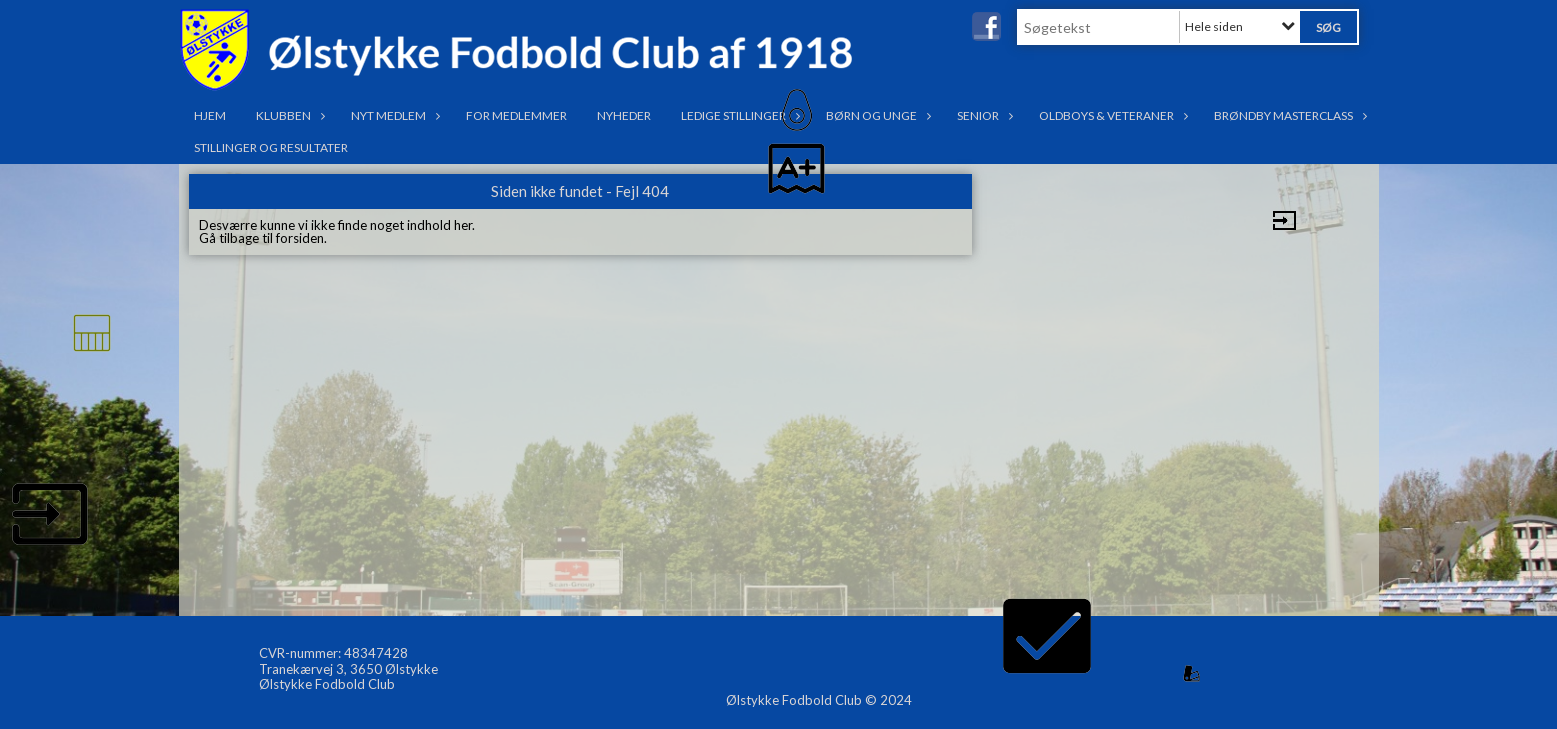  I want to click on import or input data into the application, so click(1284, 220).